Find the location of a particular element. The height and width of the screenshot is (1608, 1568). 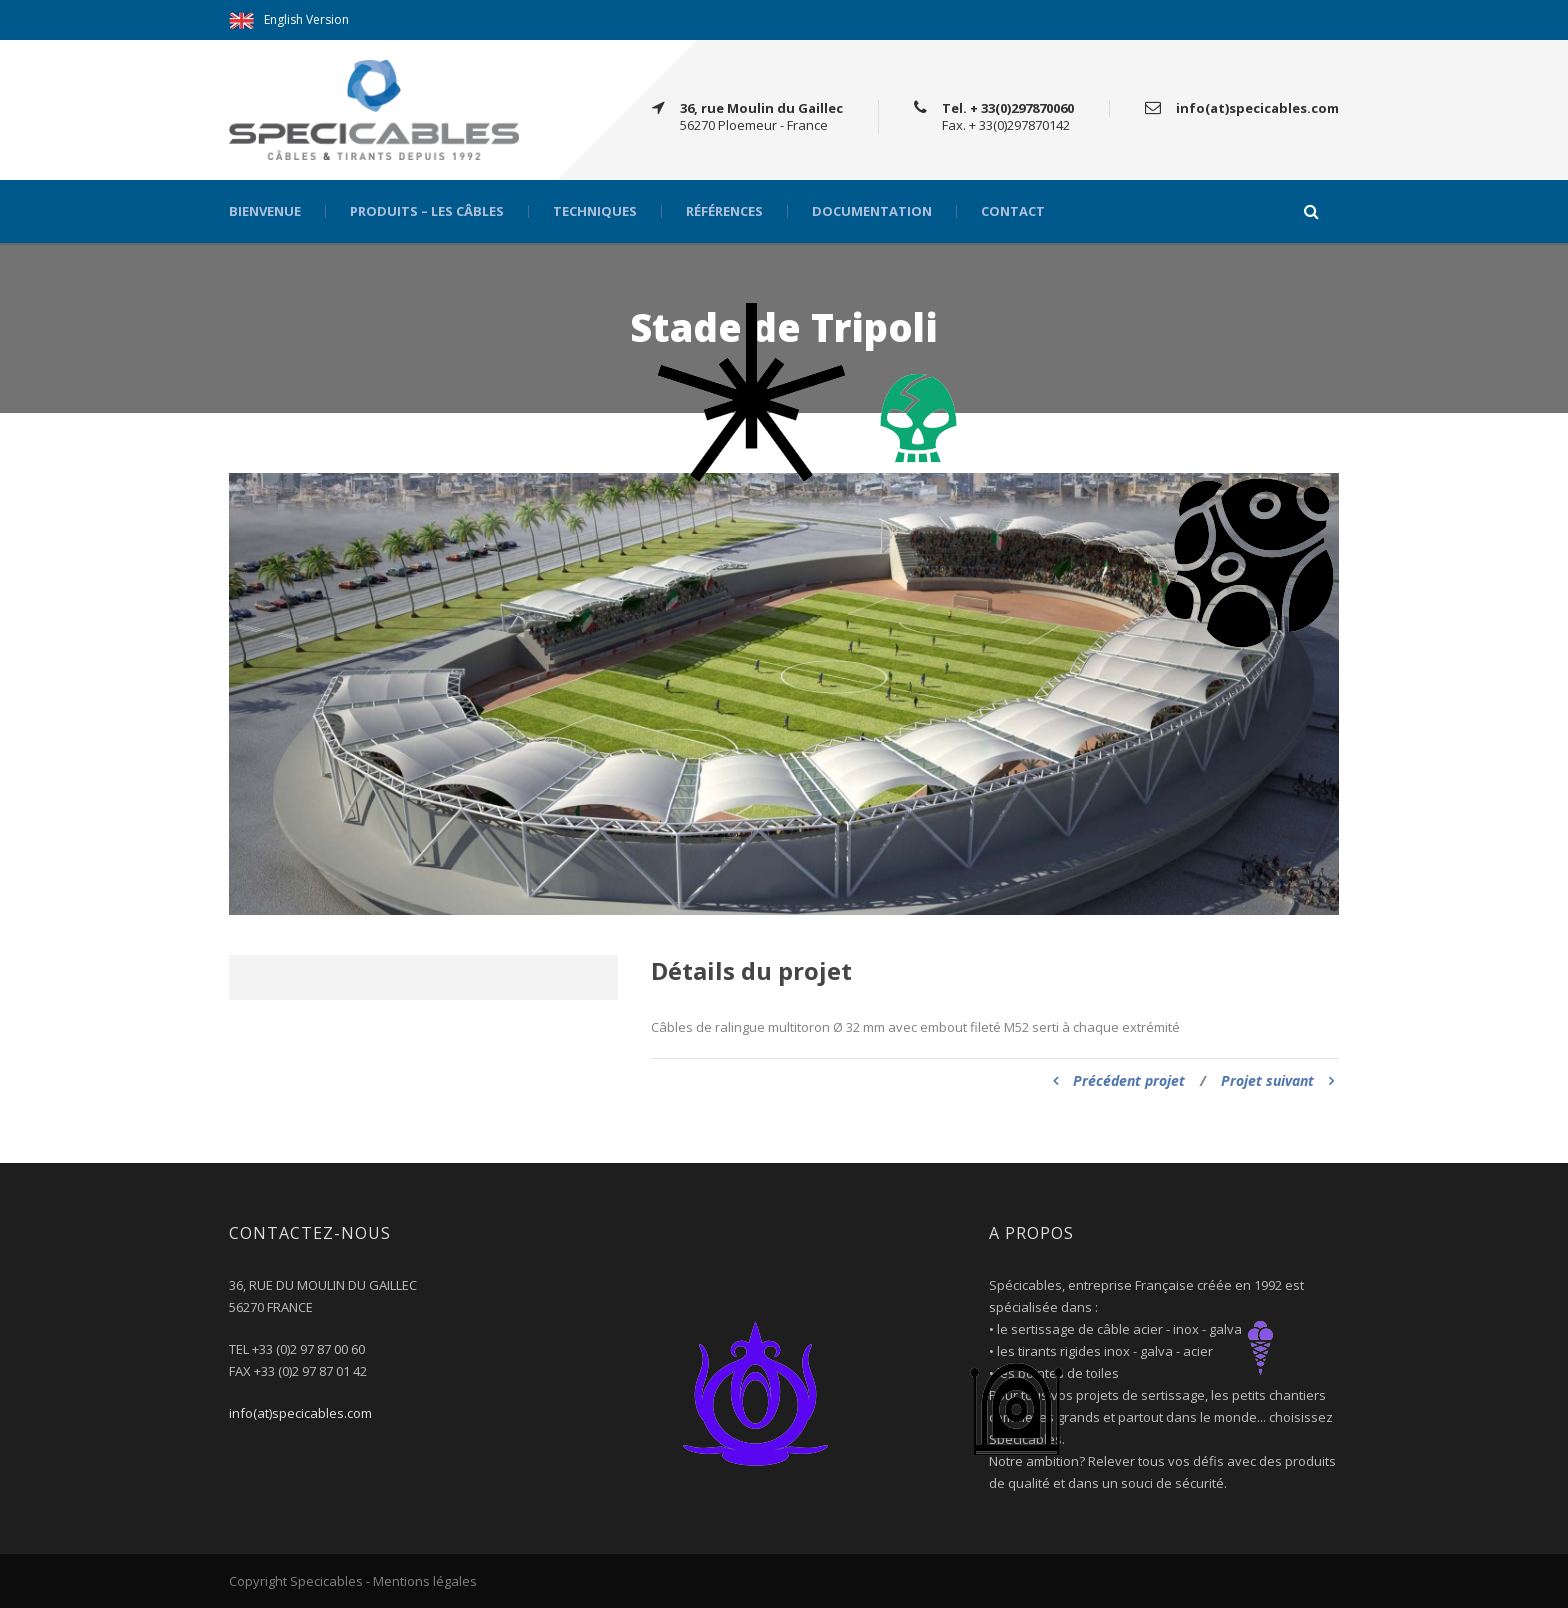

harry potter themed game mode or content is located at coordinates (918, 418).